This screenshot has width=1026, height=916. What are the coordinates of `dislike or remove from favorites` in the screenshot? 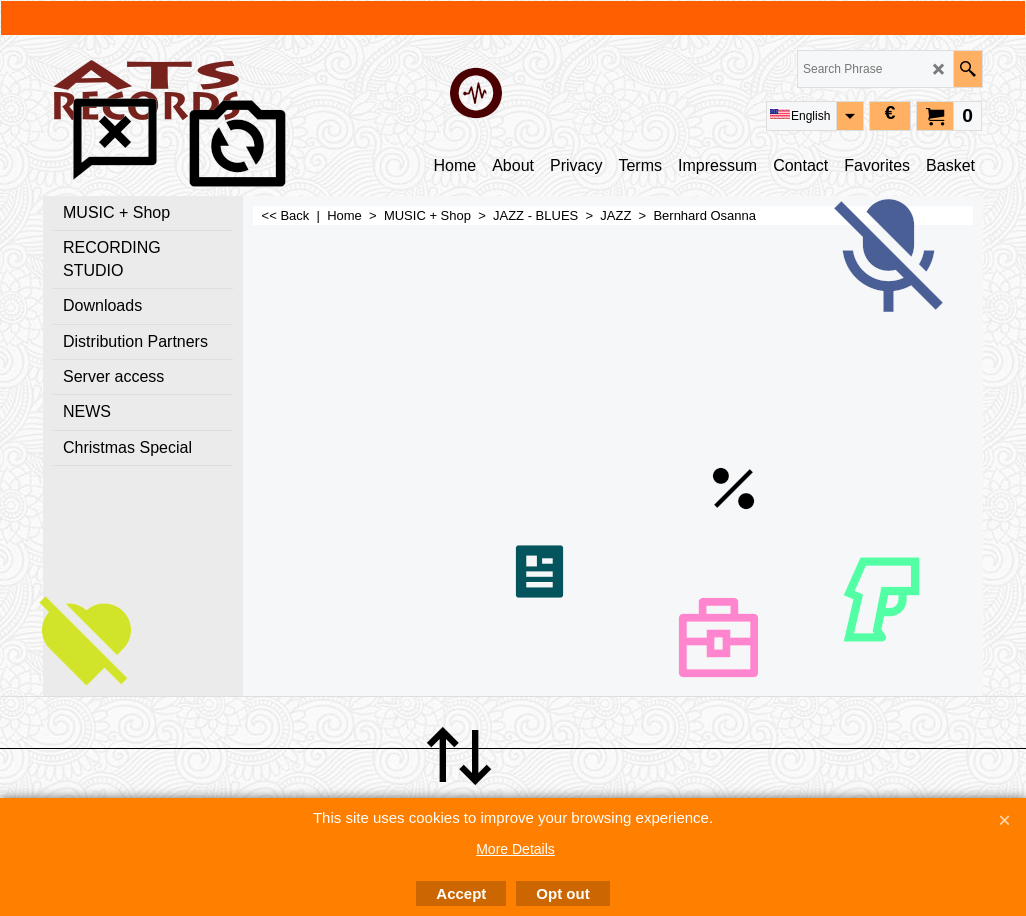 It's located at (86, 643).